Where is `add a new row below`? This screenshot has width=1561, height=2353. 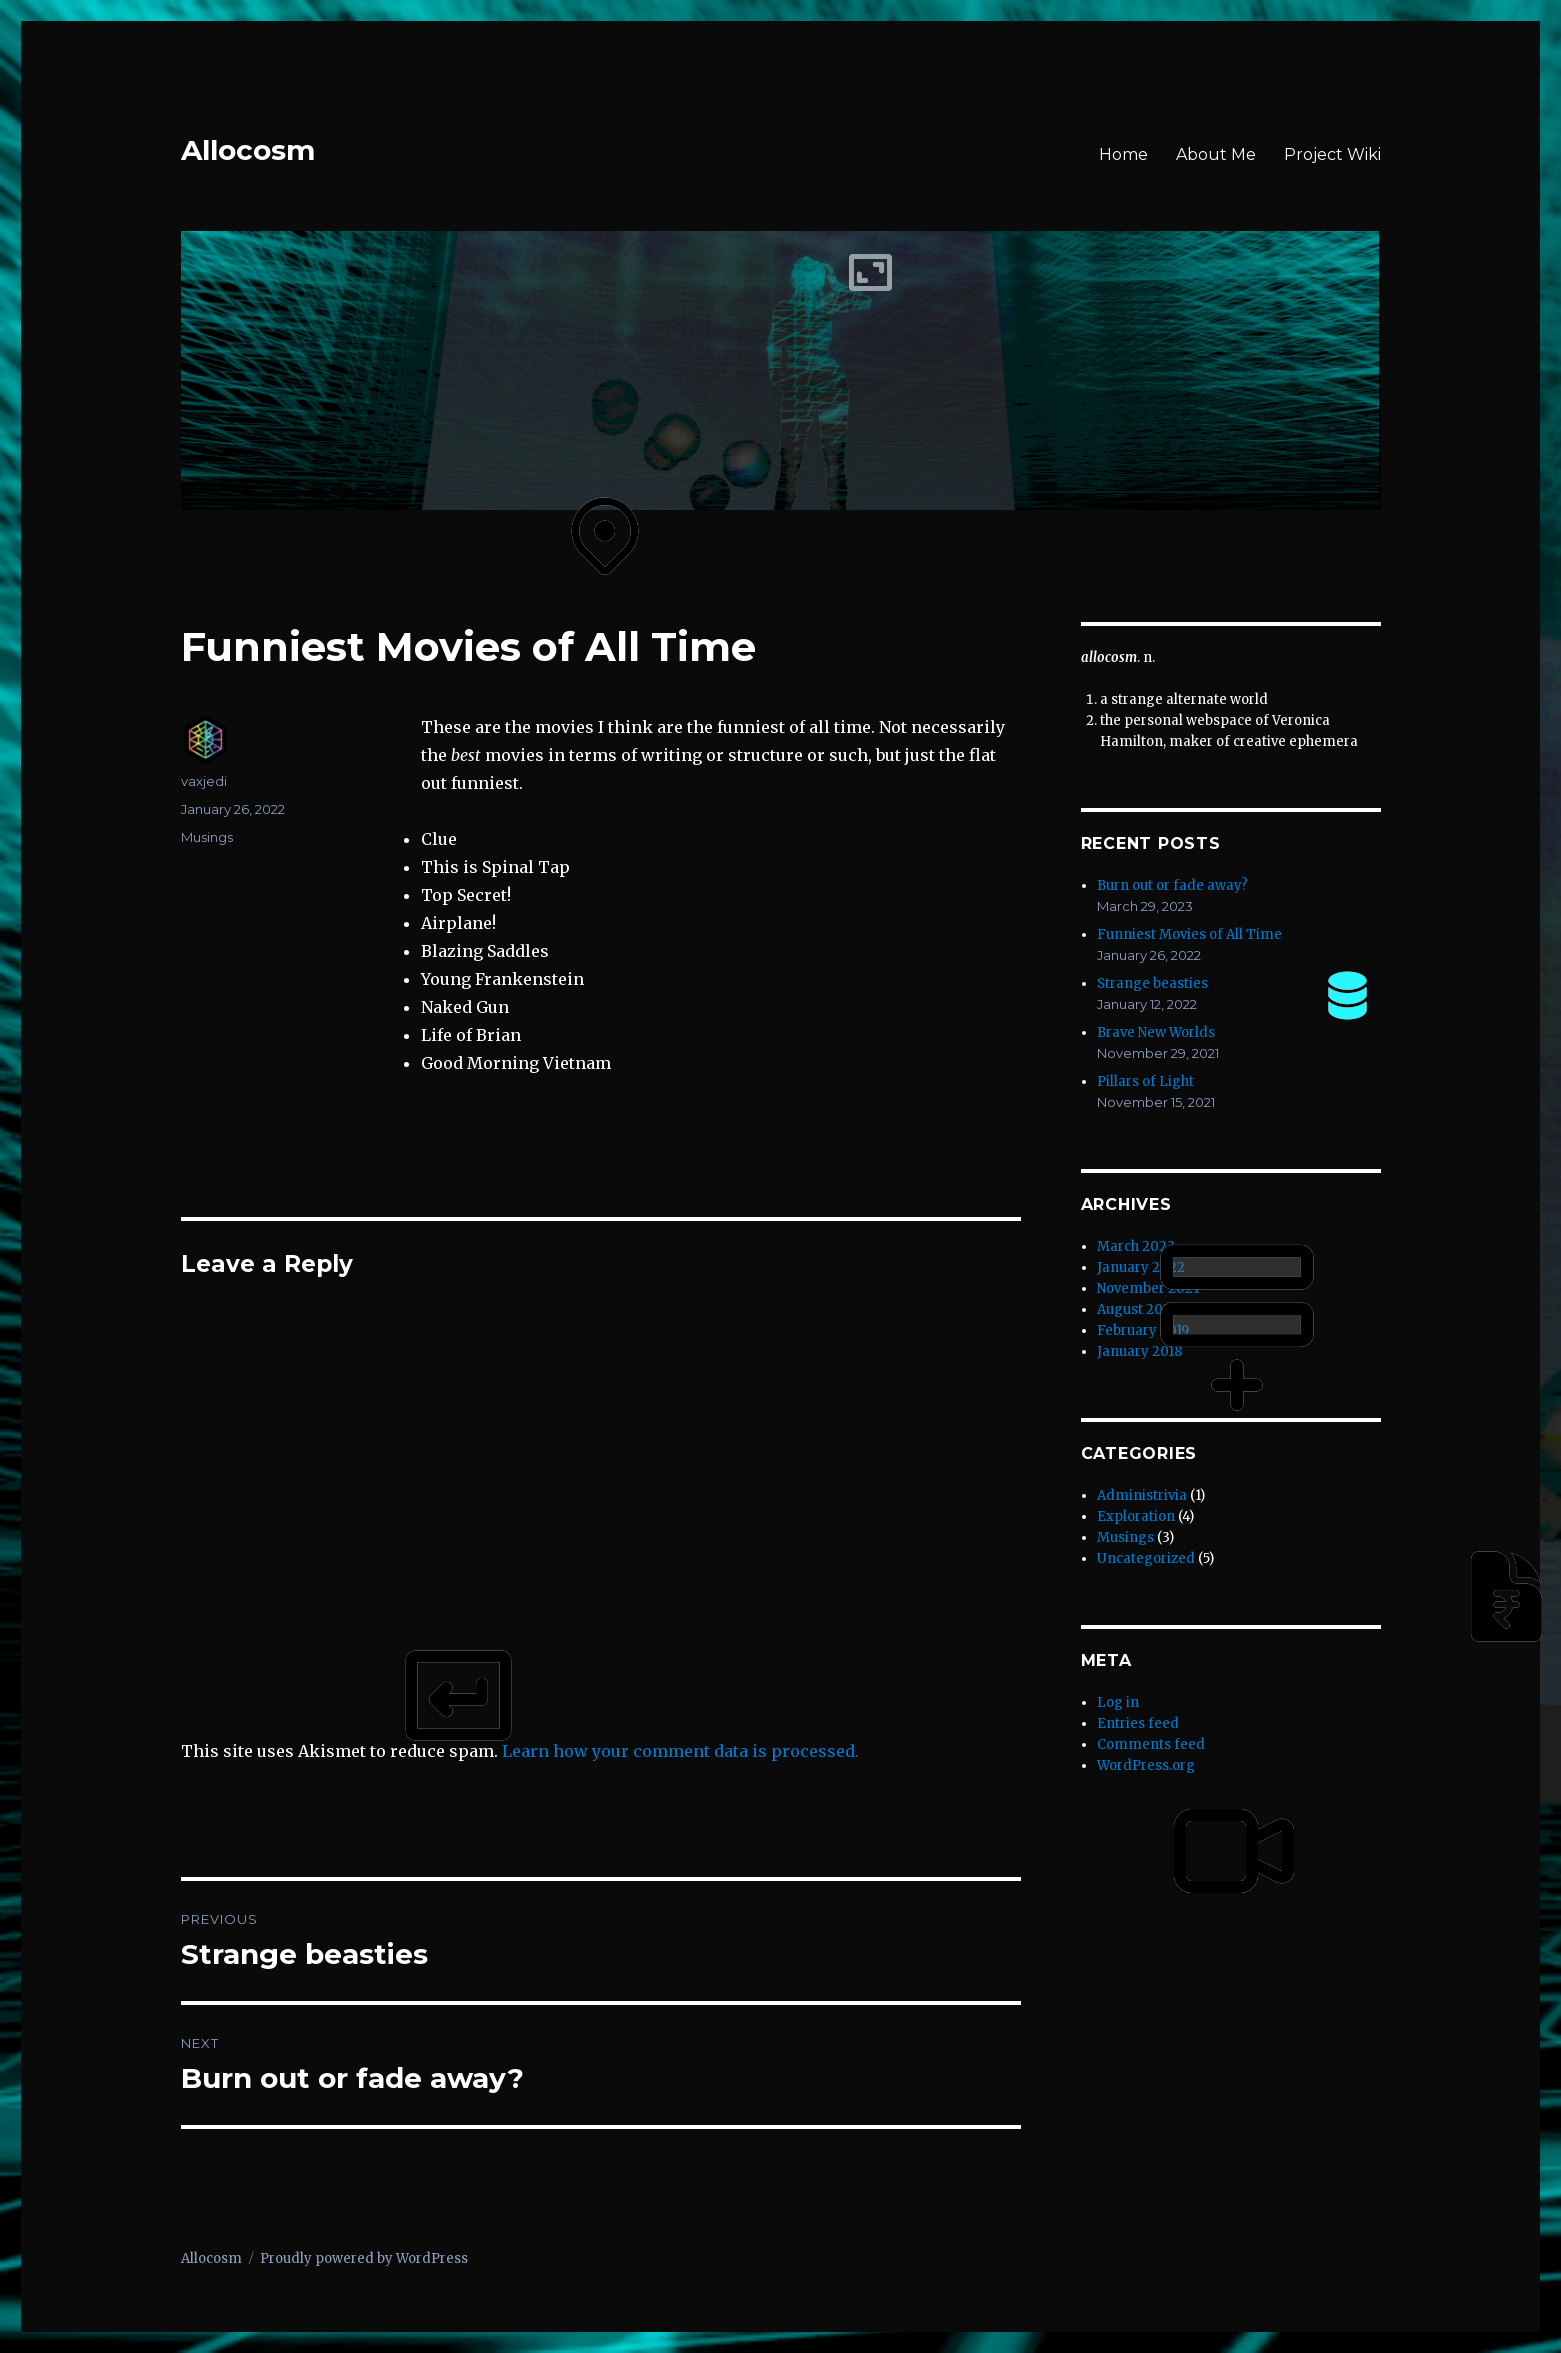 add a new row below is located at coordinates (1237, 1315).